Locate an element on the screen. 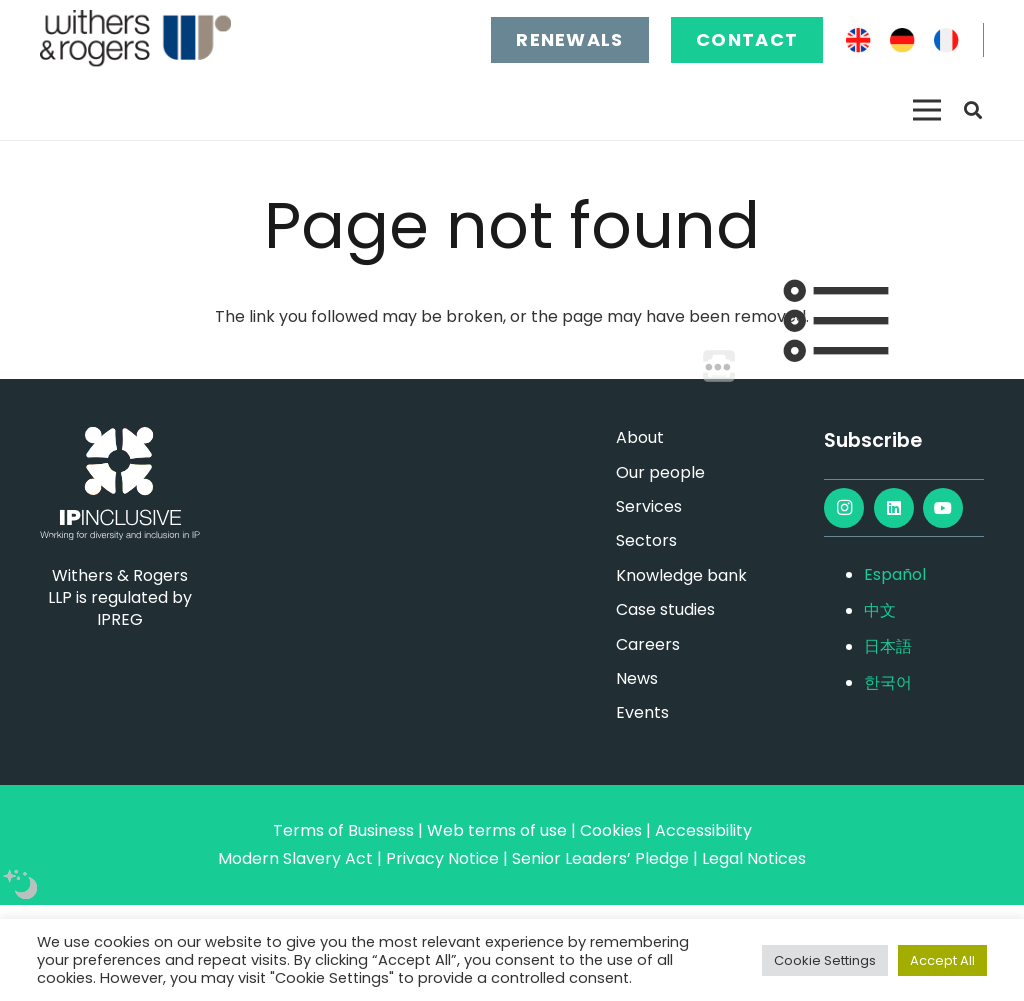  view task list or to-do items is located at coordinates (836, 317).